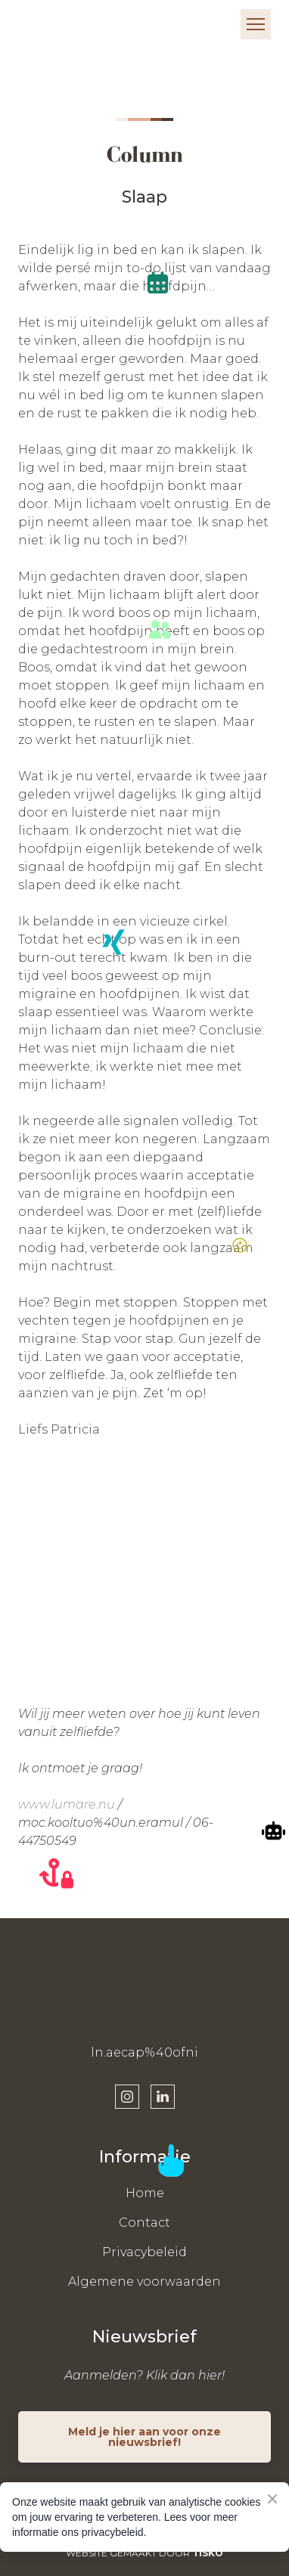  Describe the element at coordinates (160, 629) in the screenshot. I see `view your friends list` at that location.